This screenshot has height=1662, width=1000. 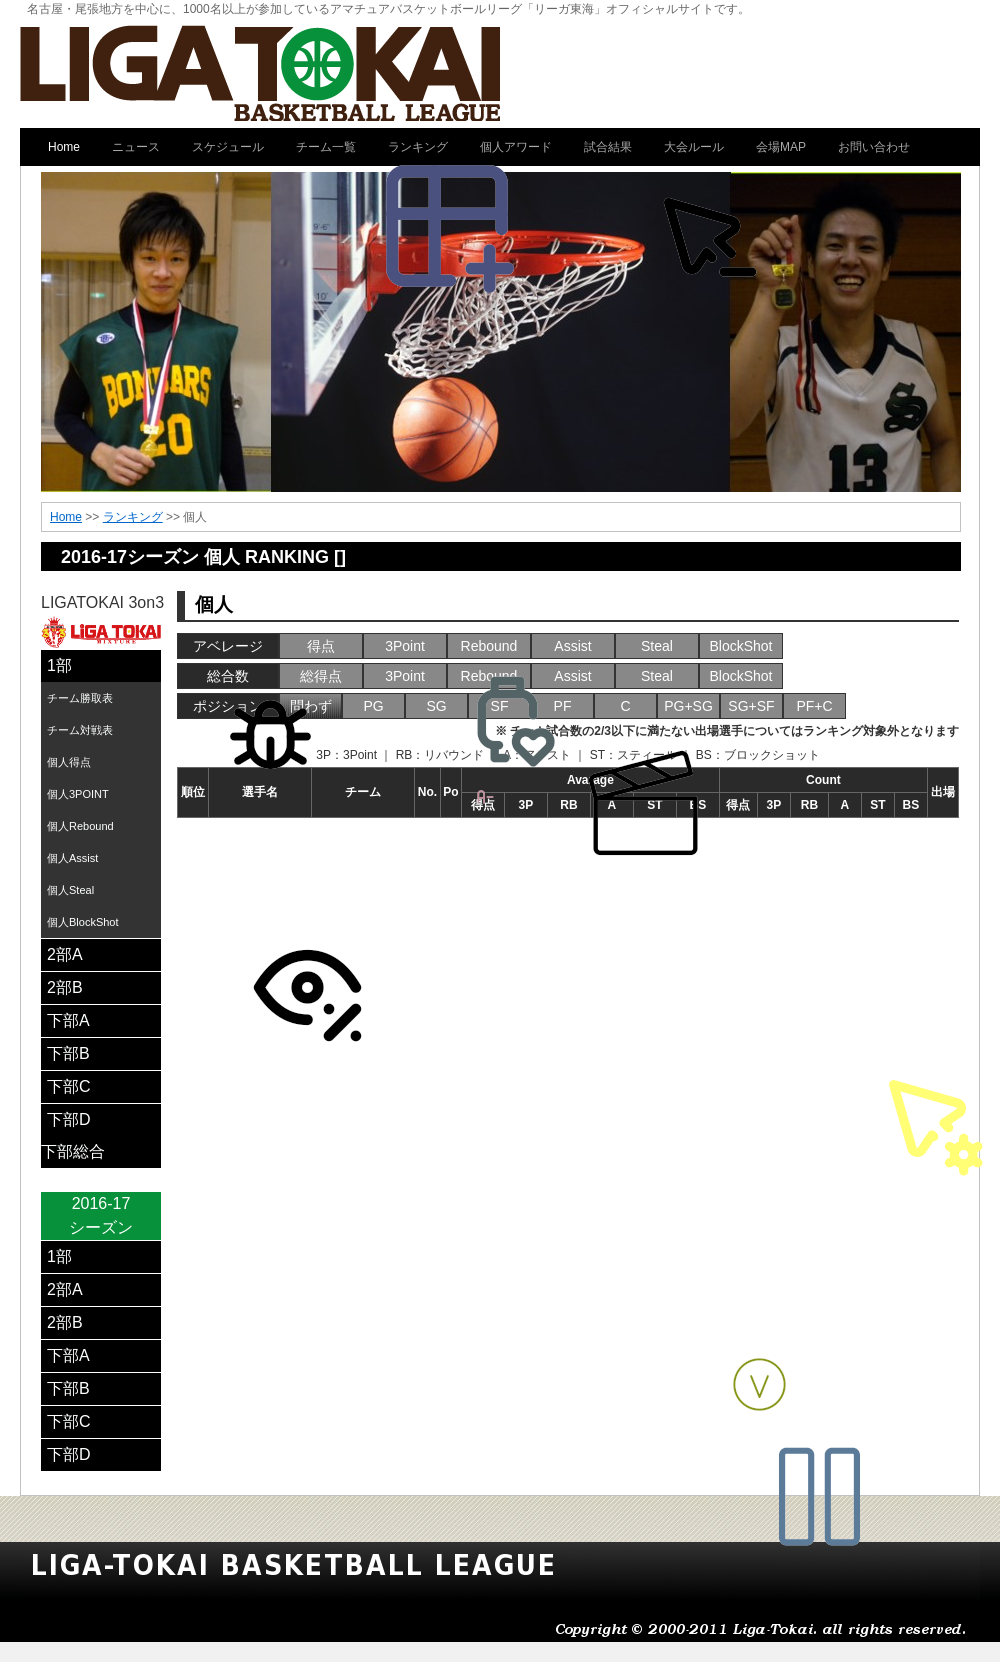 I want to click on access video or movie content, so click(x=645, y=807).